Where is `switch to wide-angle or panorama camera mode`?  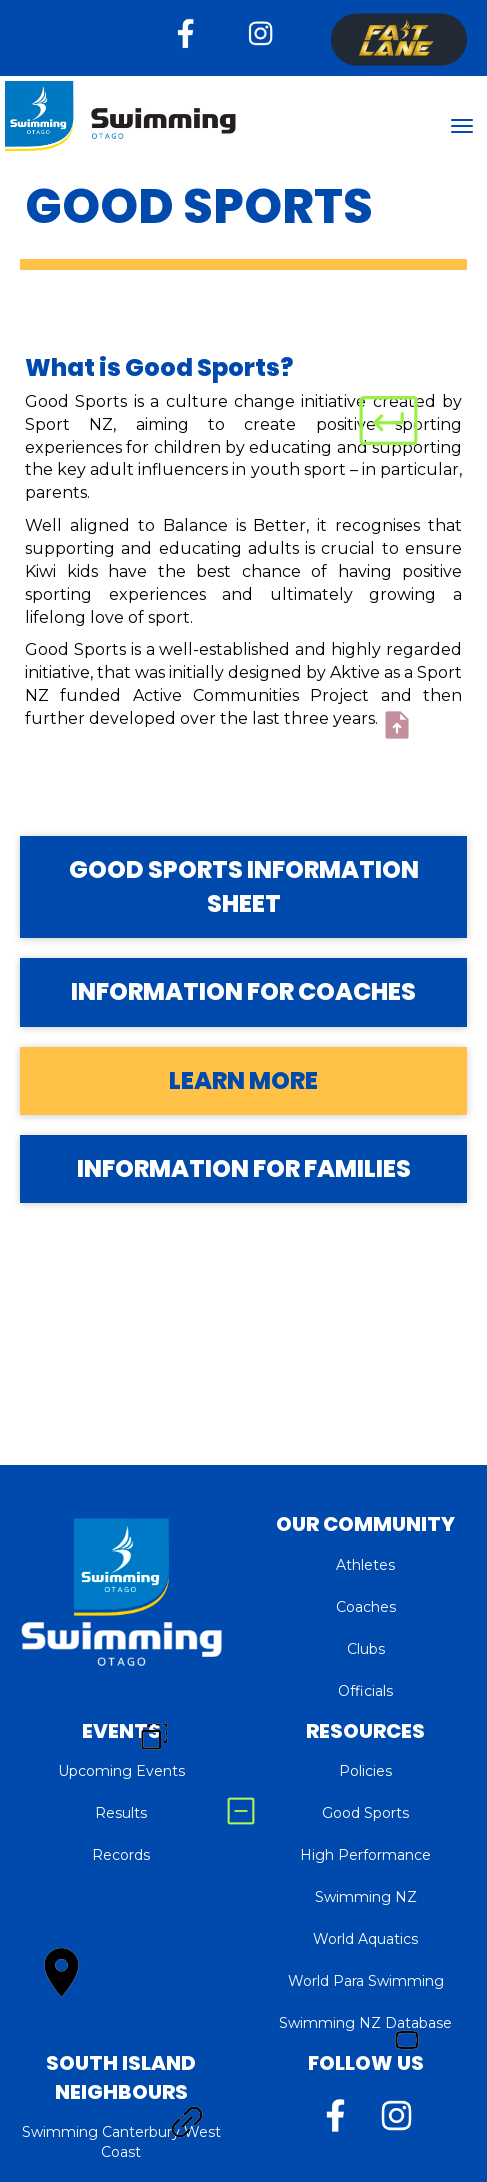 switch to wide-angle or panorama camera mode is located at coordinates (407, 2040).